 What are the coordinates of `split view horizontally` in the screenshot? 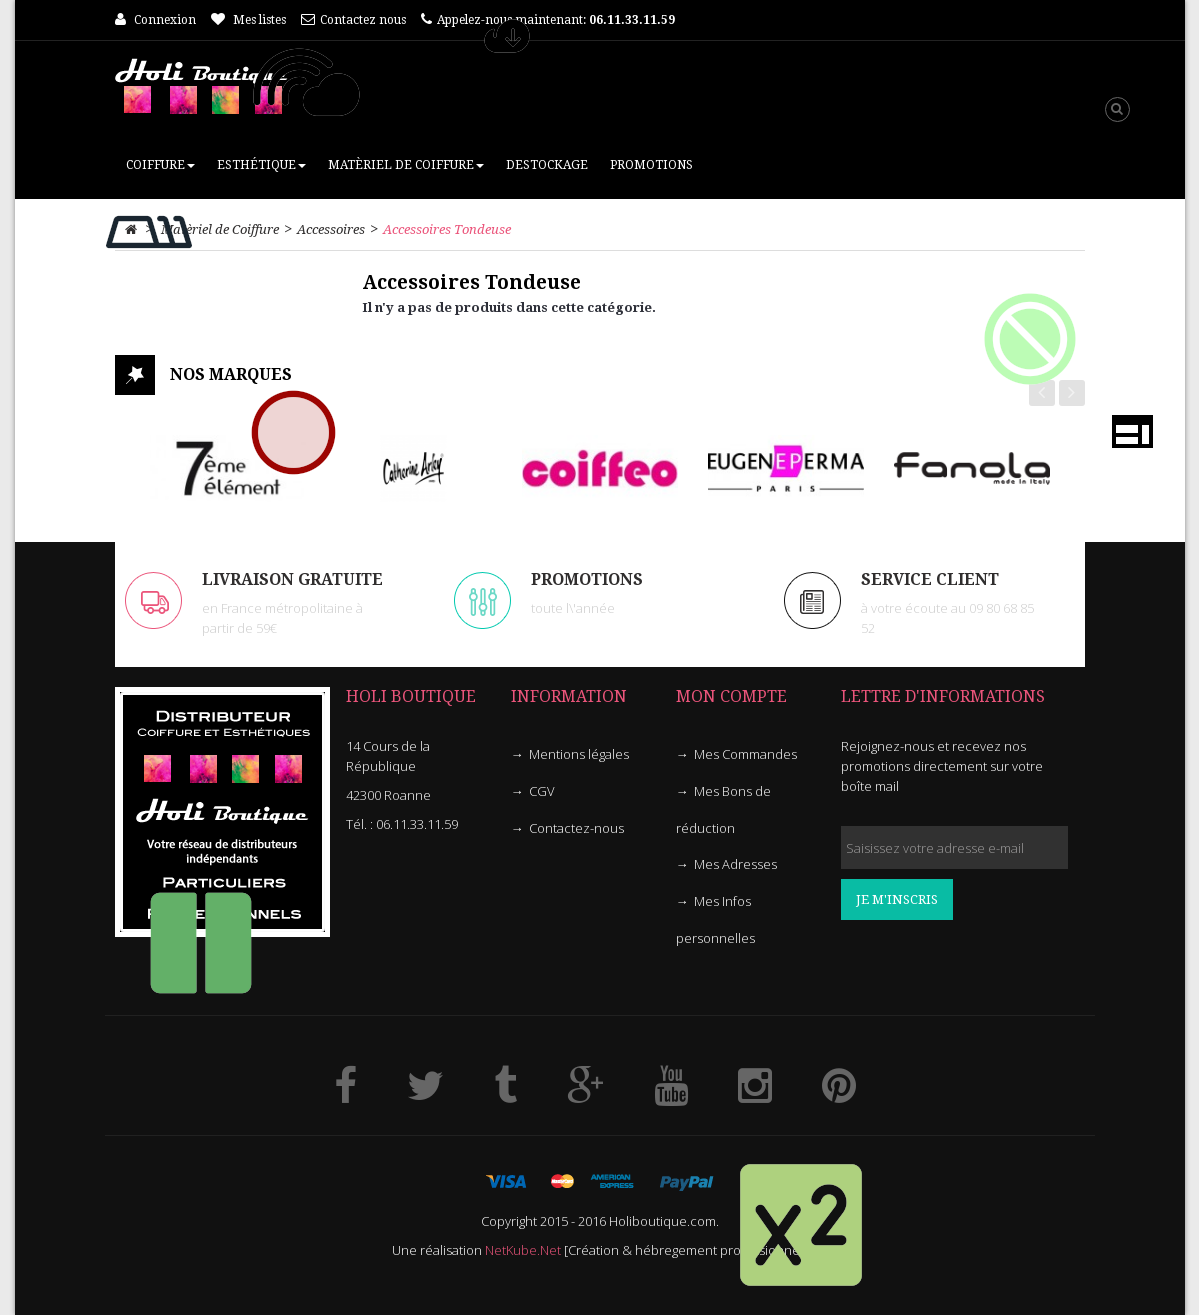 It's located at (201, 943).